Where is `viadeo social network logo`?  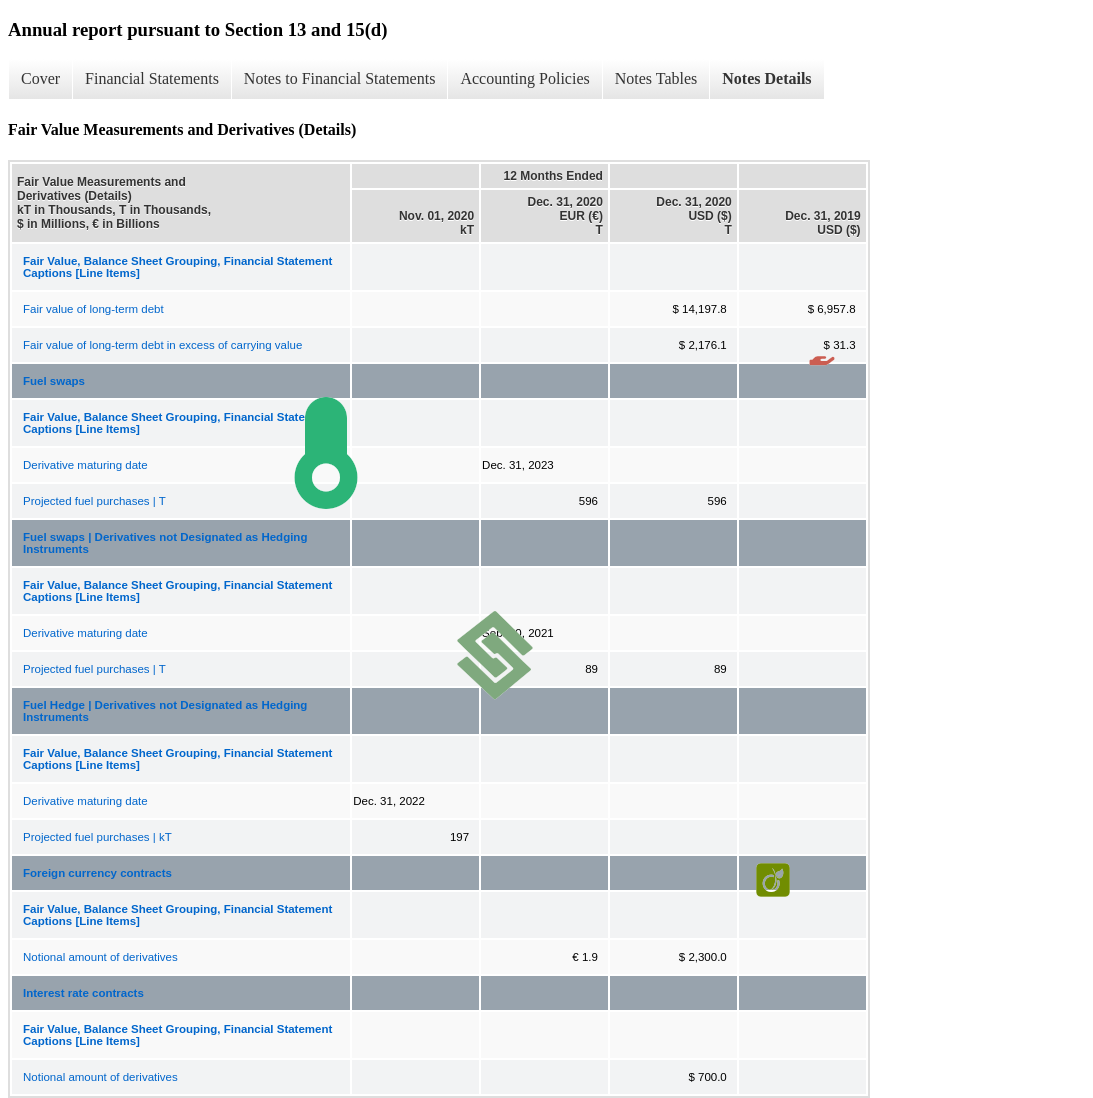
viadeo social network logo is located at coordinates (773, 880).